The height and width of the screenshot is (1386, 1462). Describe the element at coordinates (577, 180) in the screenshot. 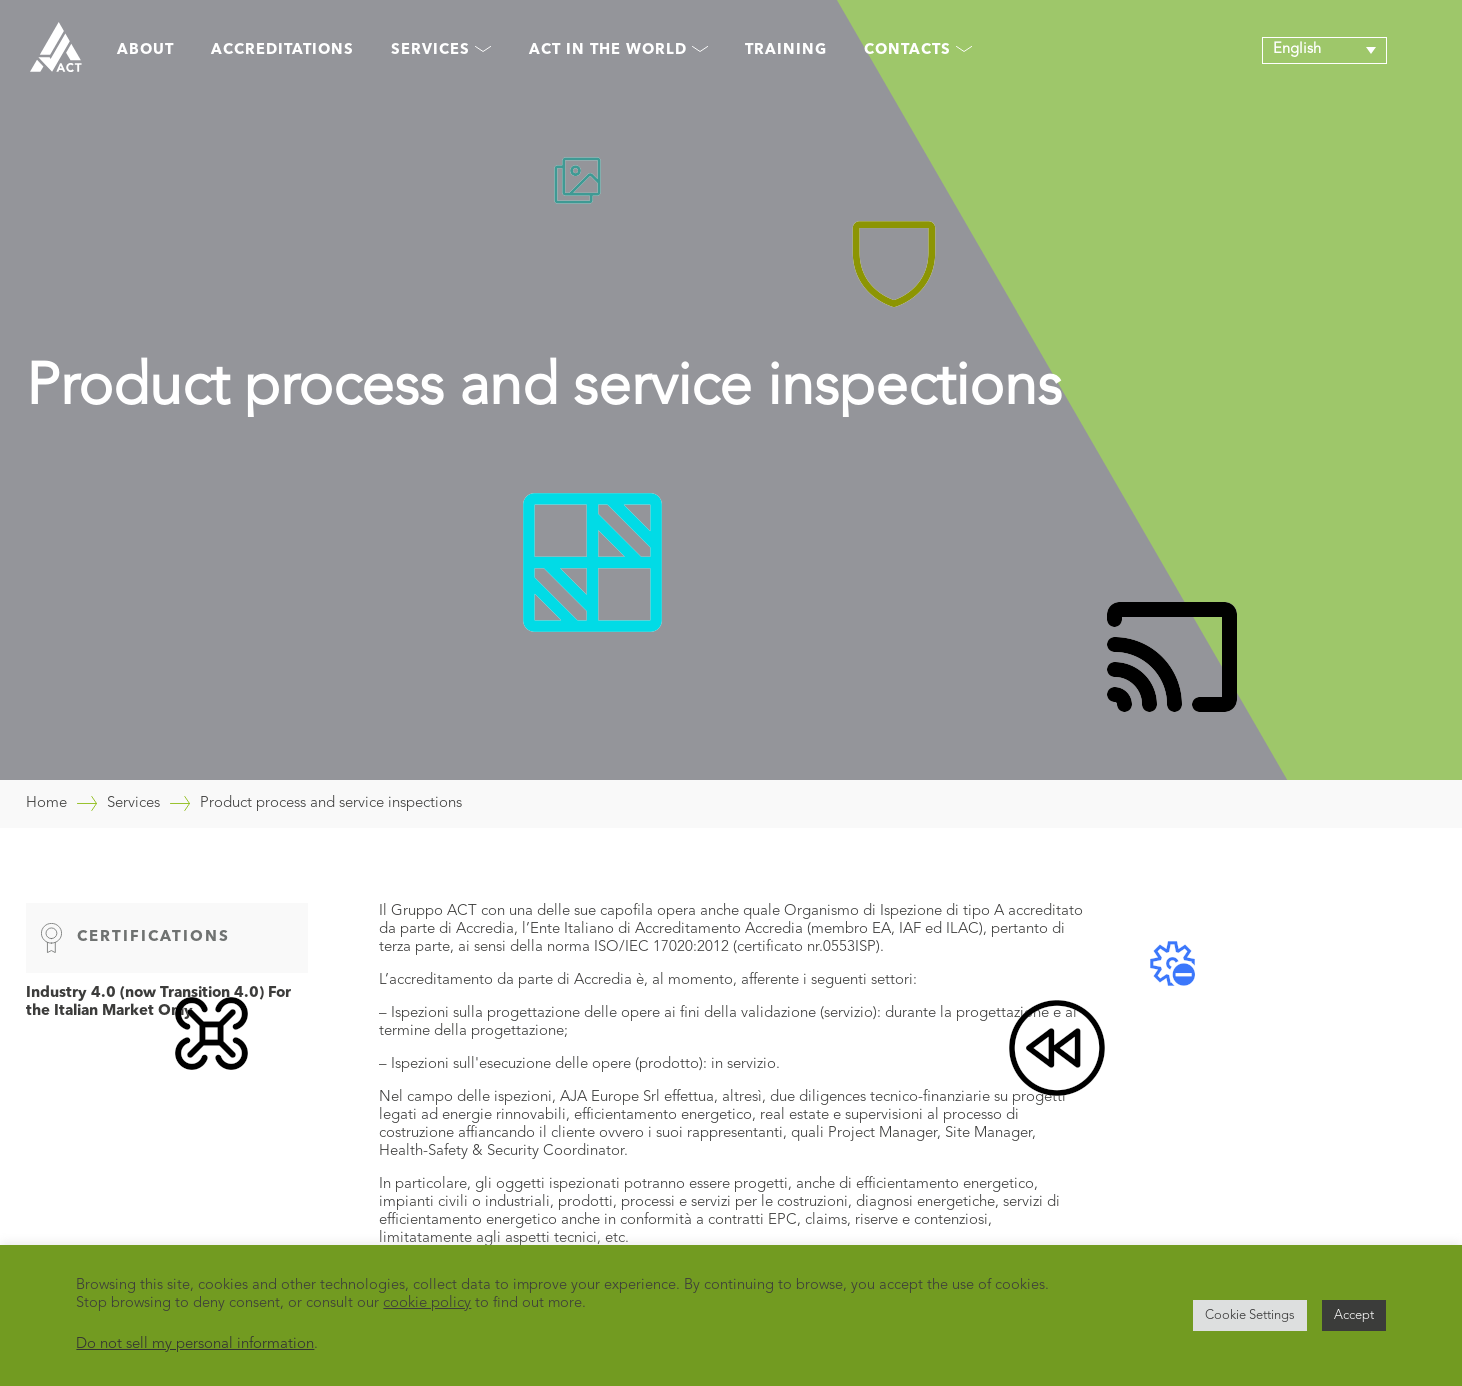

I see `view photo gallery` at that location.